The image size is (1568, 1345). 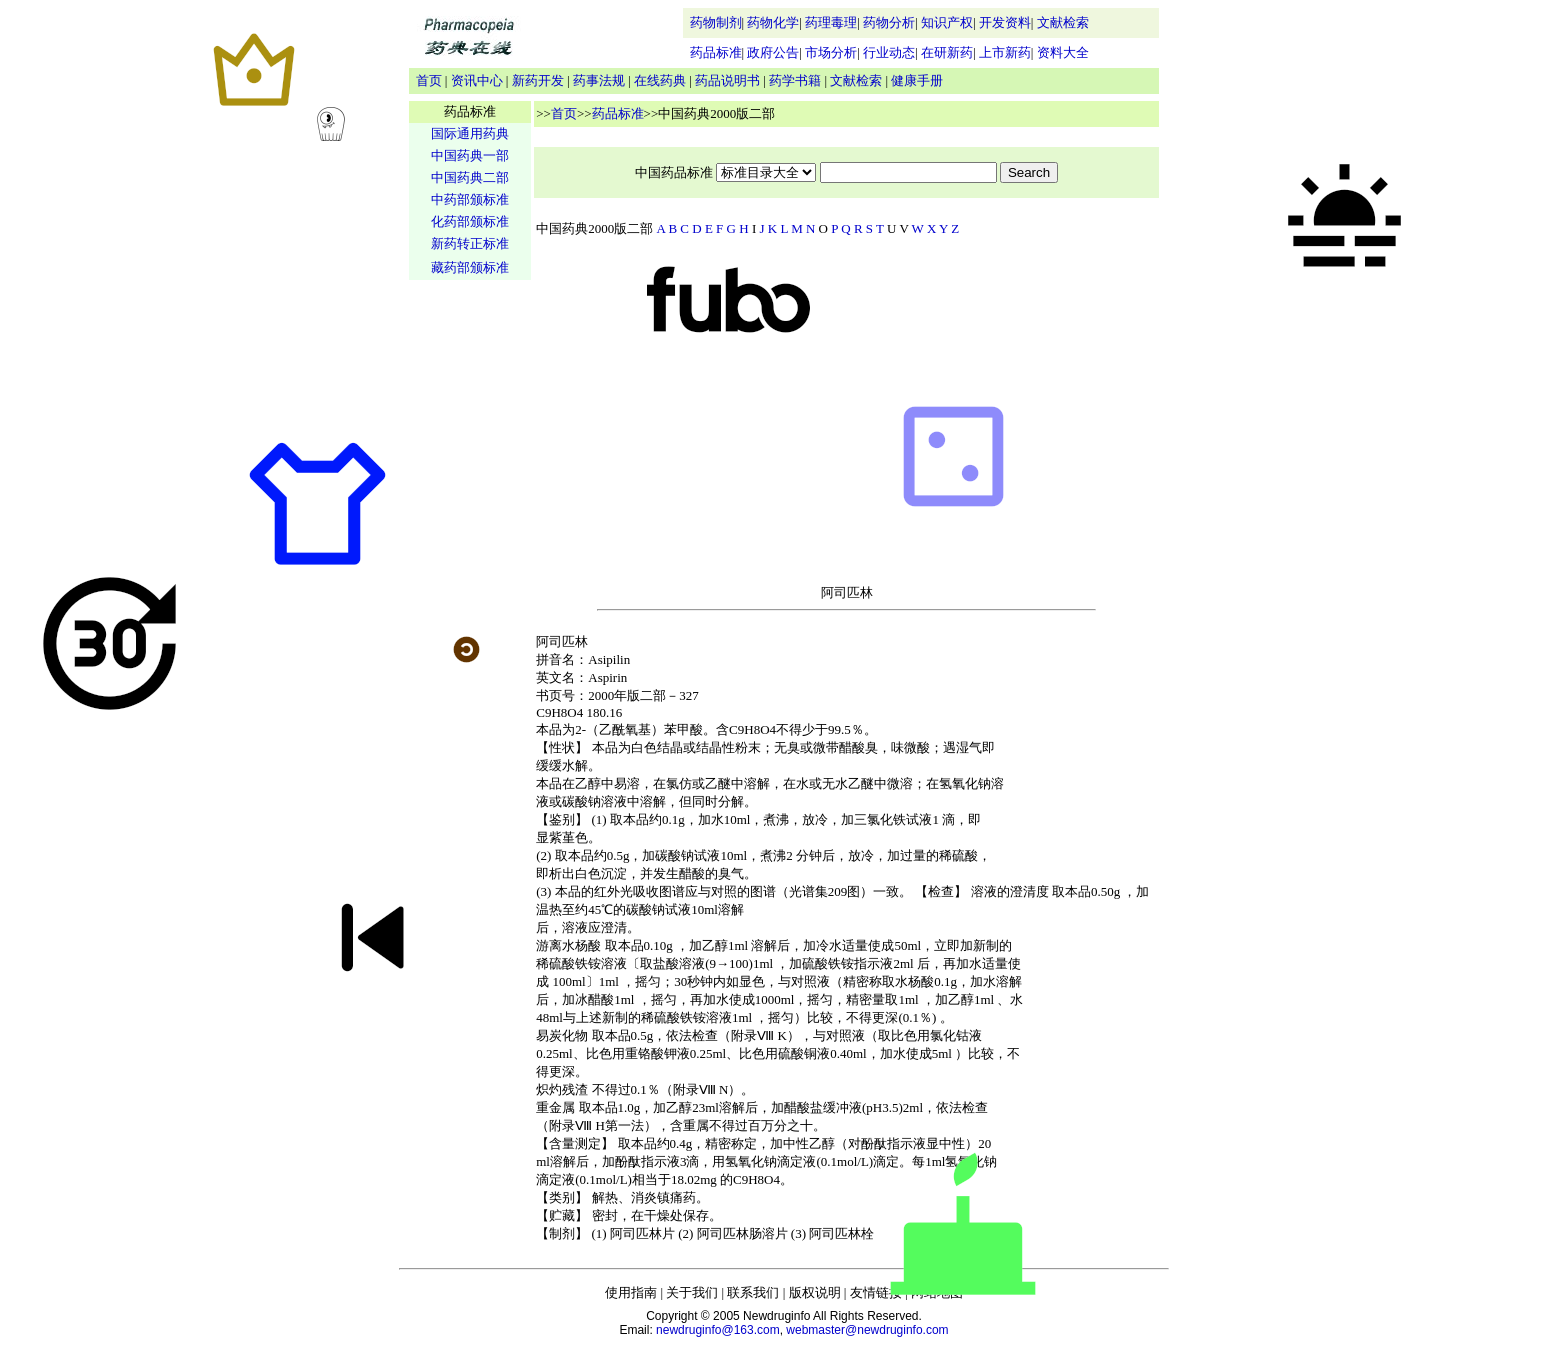 What do you see at coordinates (254, 72) in the screenshot?
I see `indicates VIP or premium membership status` at bounding box center [254, 72].